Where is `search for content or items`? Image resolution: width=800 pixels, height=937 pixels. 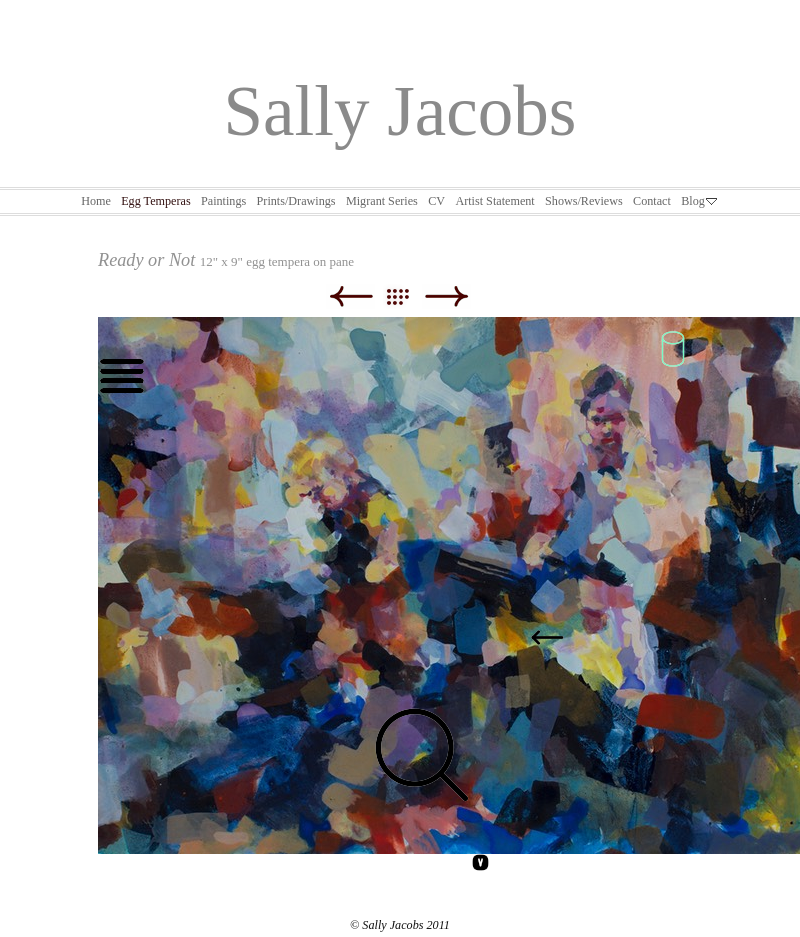 search for content or items is located at coordinates (422, 755).